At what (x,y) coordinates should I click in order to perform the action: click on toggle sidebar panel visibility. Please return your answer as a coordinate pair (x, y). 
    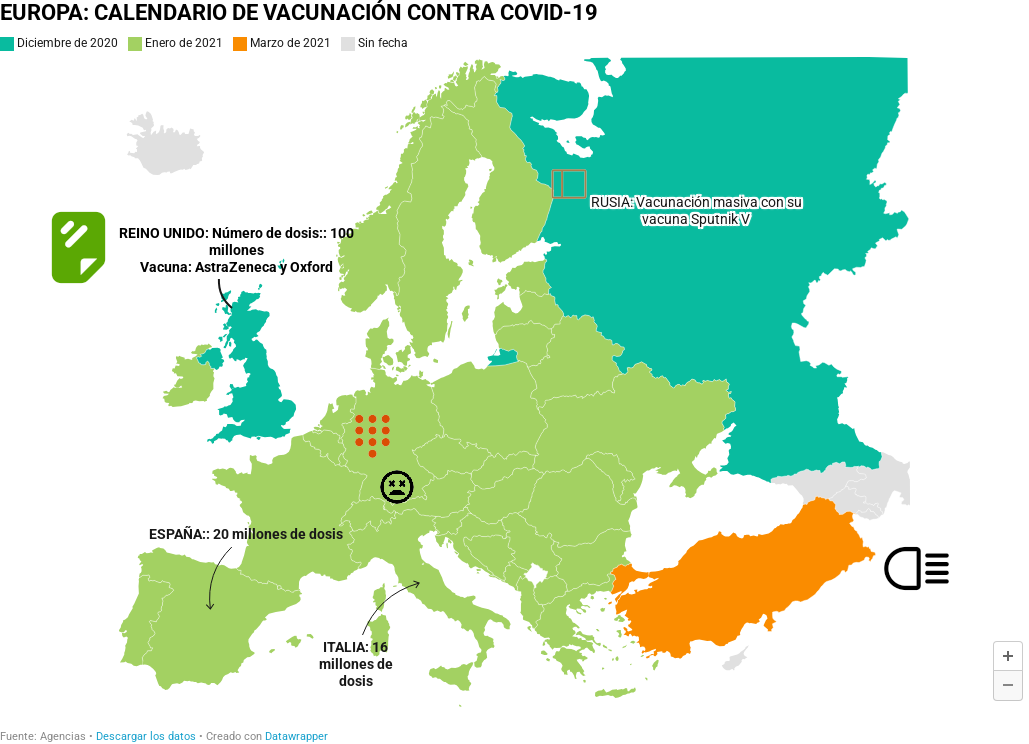
    Looking at the image, I should click on (569, 184).